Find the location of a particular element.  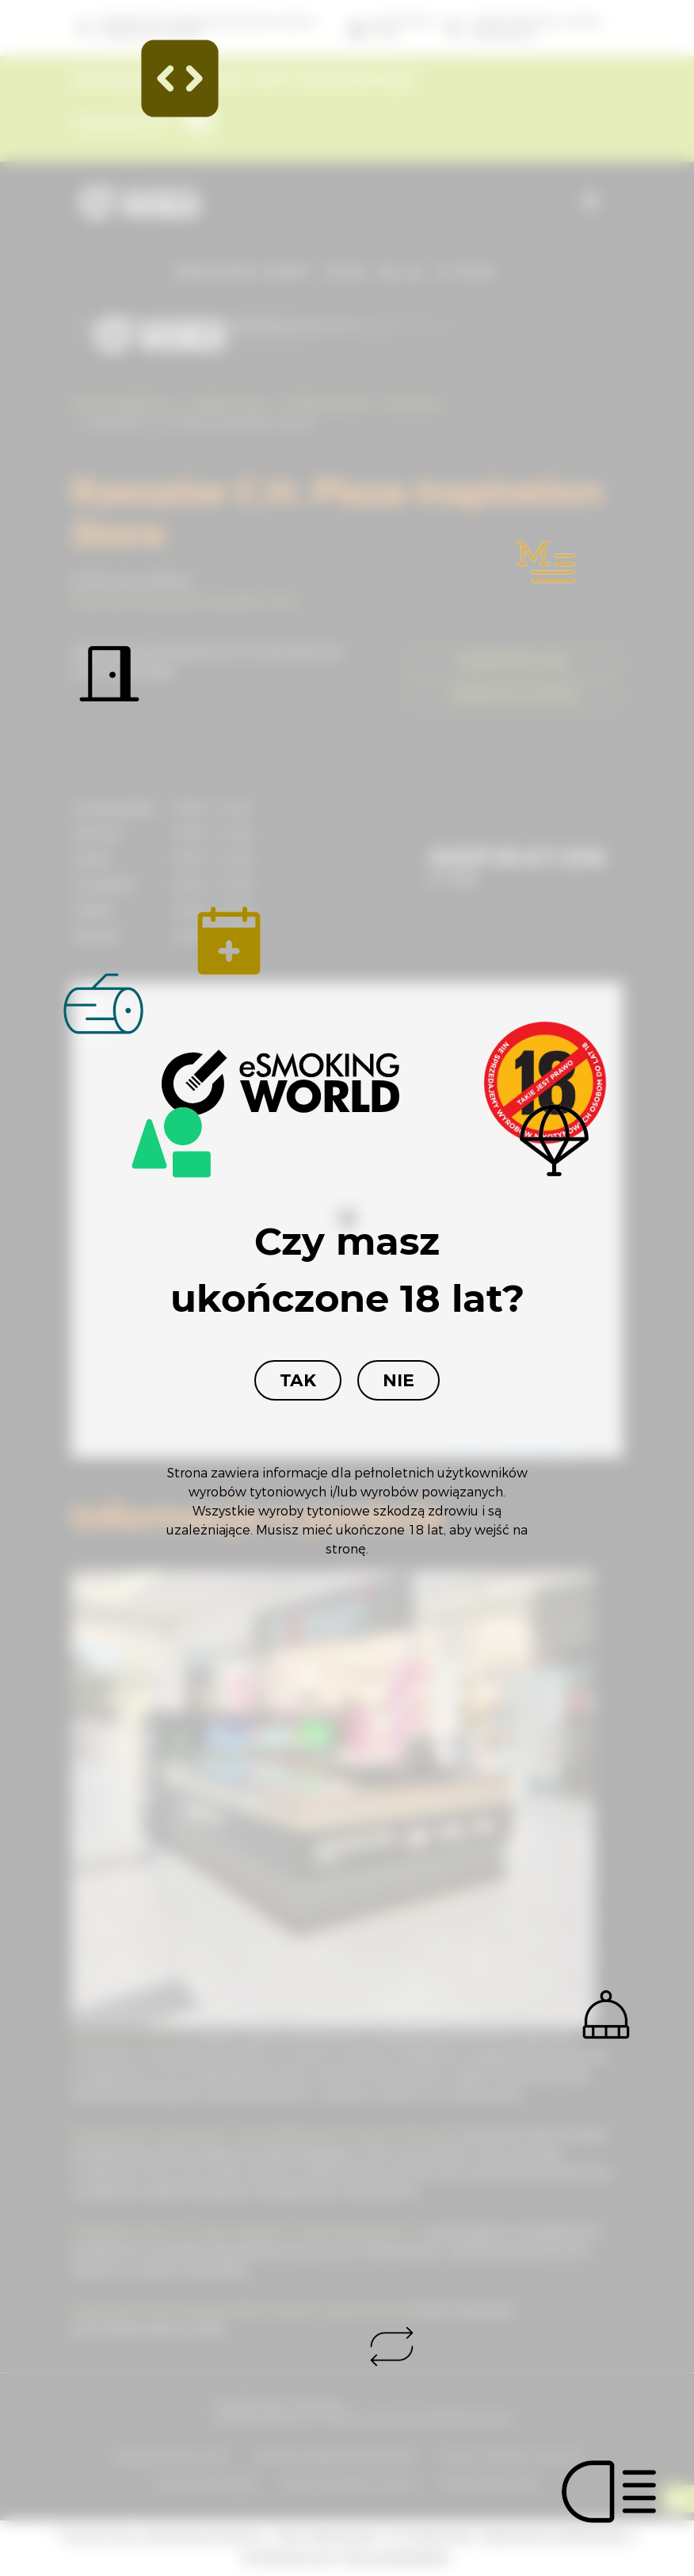

view activity log or event history is located at coordinates (103, 1007).